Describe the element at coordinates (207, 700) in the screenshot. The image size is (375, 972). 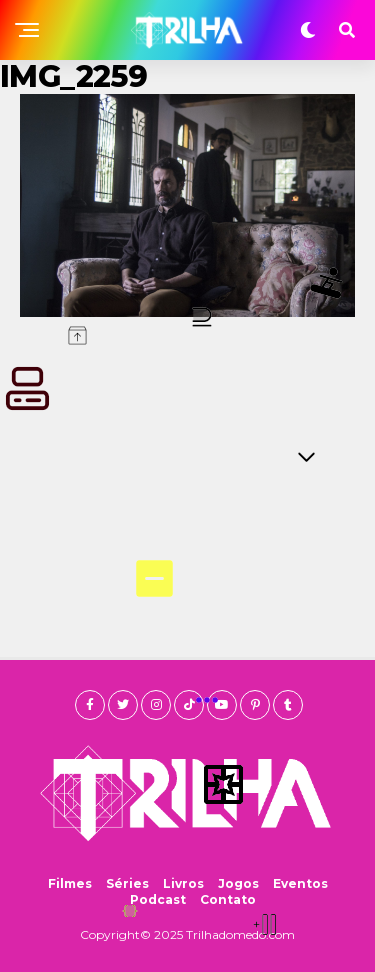
I see `open more options menu` at that location.